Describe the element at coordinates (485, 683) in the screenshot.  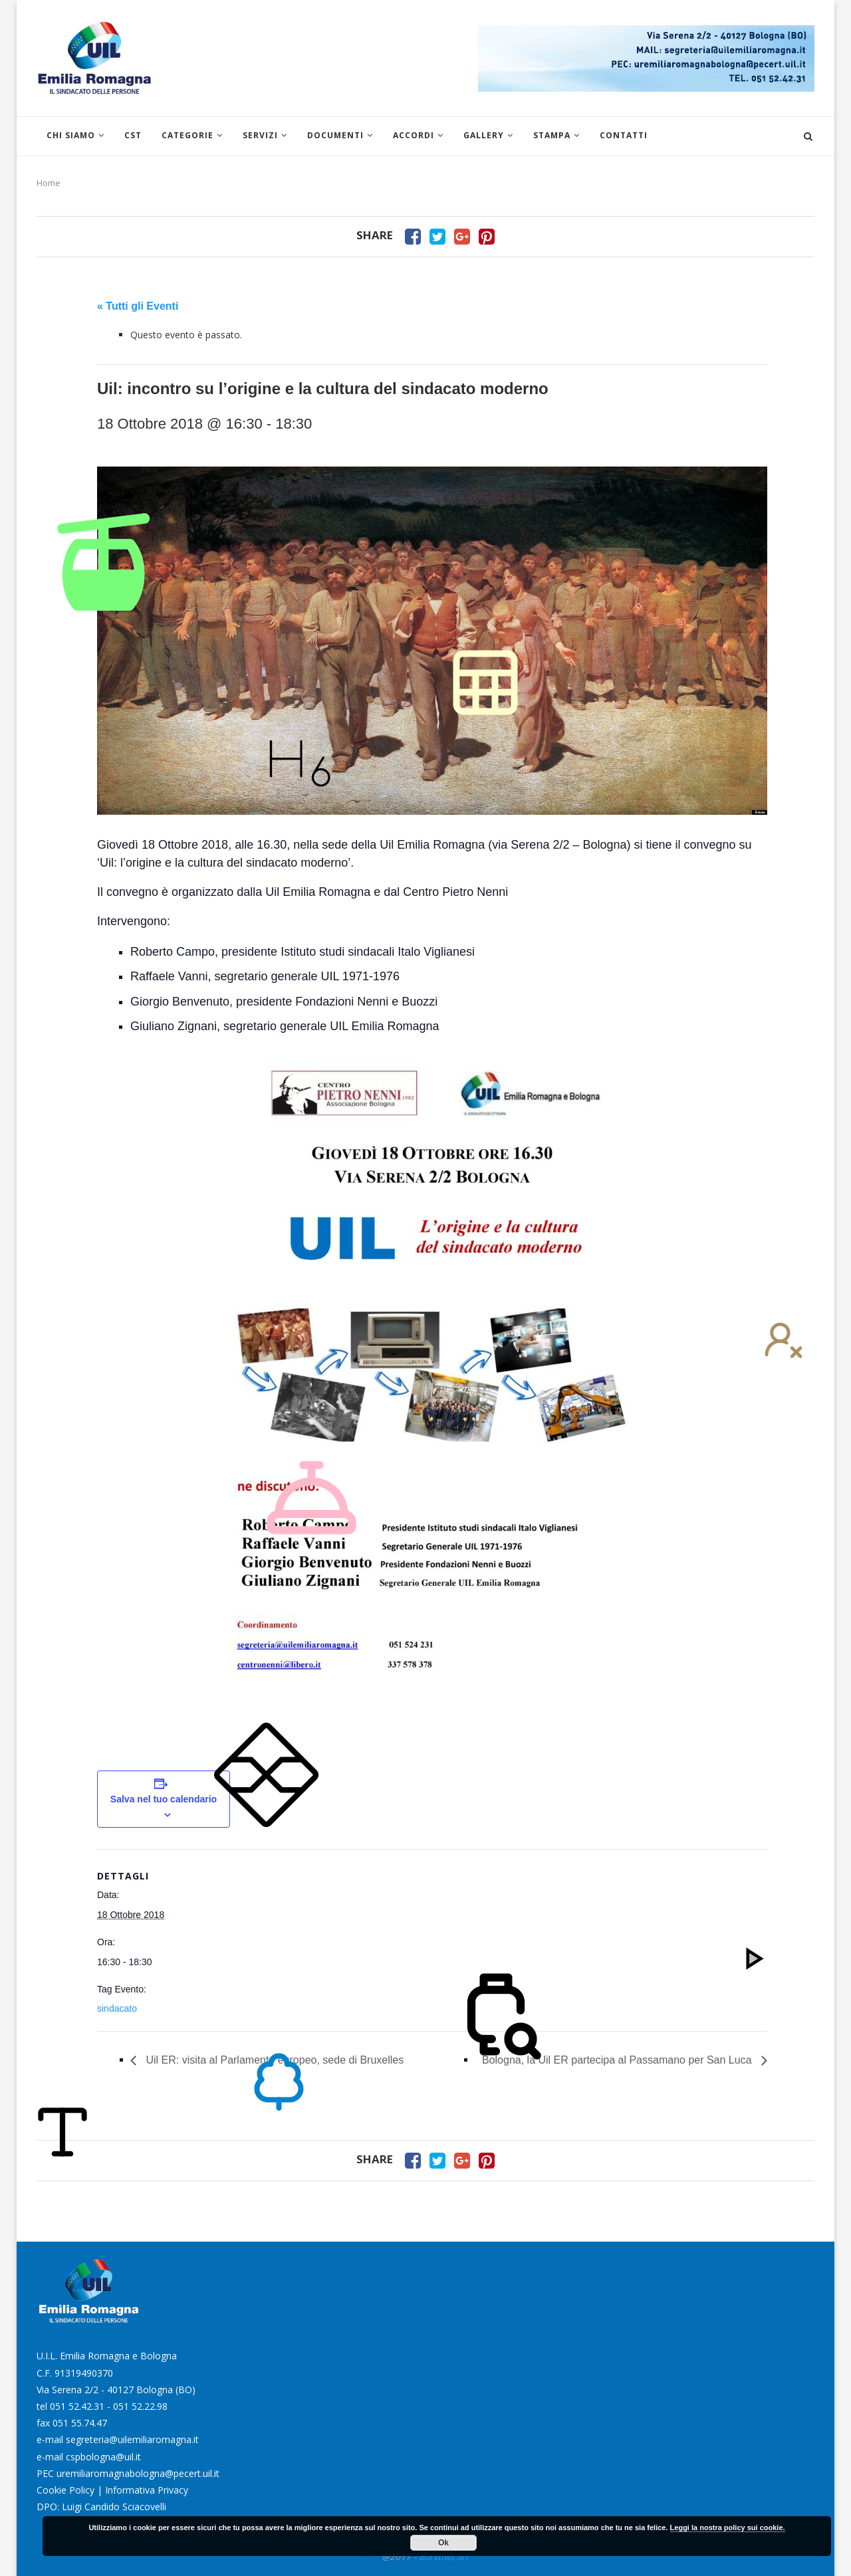
I see `open spreadsheet or data table` at that location.